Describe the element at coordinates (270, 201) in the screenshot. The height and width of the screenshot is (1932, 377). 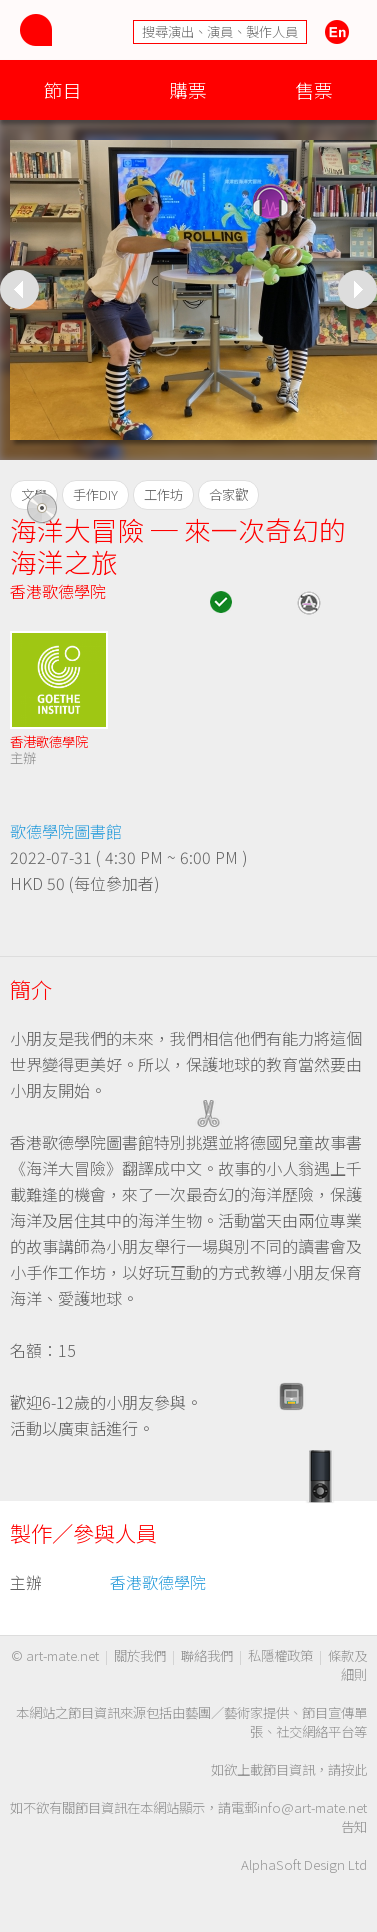
I see `audio output device connected` at that location.